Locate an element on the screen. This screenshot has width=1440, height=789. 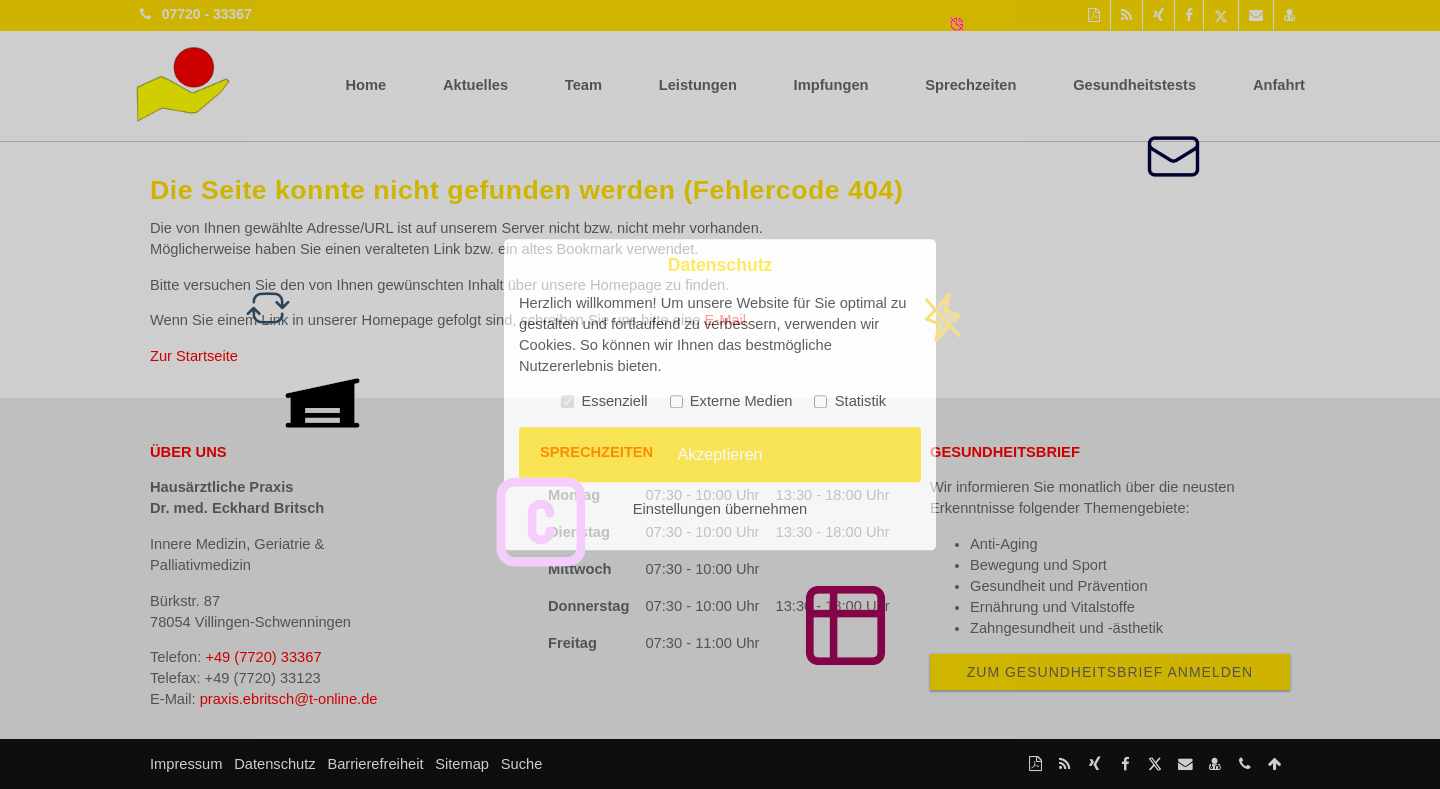
disable pie chart visualization is located at coordinates (957, 24).